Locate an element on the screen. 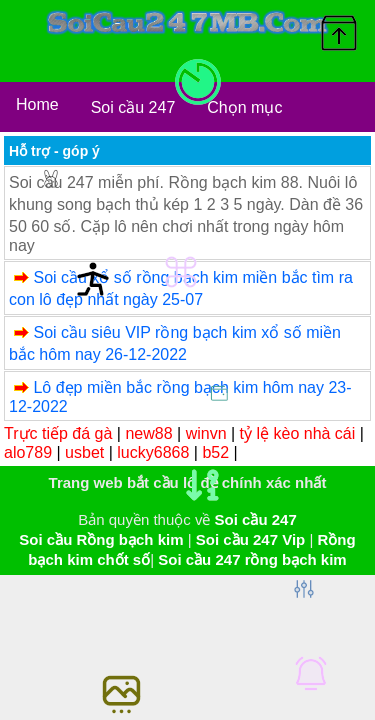  keyboard shortcut or command key symbol is located at coordinates (181, 272).